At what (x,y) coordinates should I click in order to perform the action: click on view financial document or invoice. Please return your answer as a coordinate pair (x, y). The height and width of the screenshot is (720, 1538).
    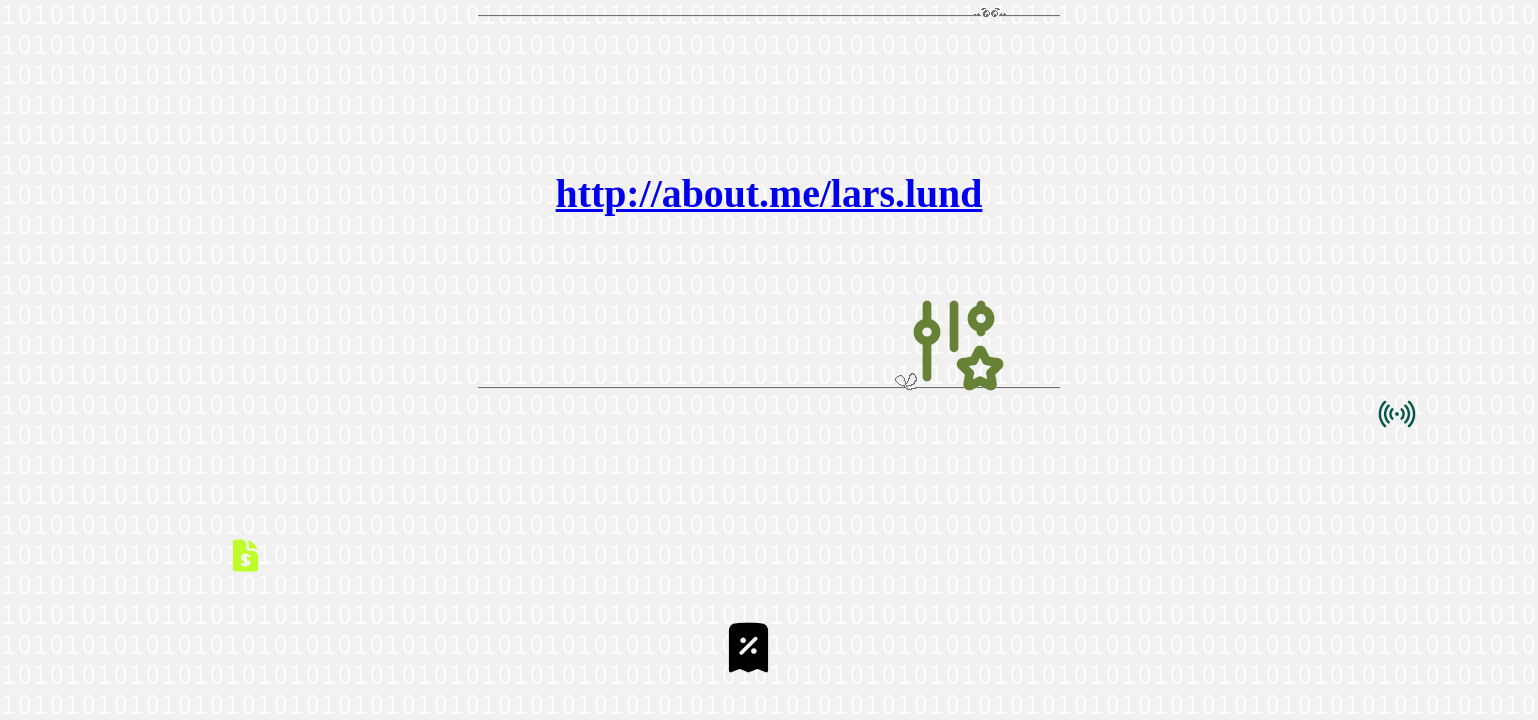
    Looking at the image, I should click on (245, 555).